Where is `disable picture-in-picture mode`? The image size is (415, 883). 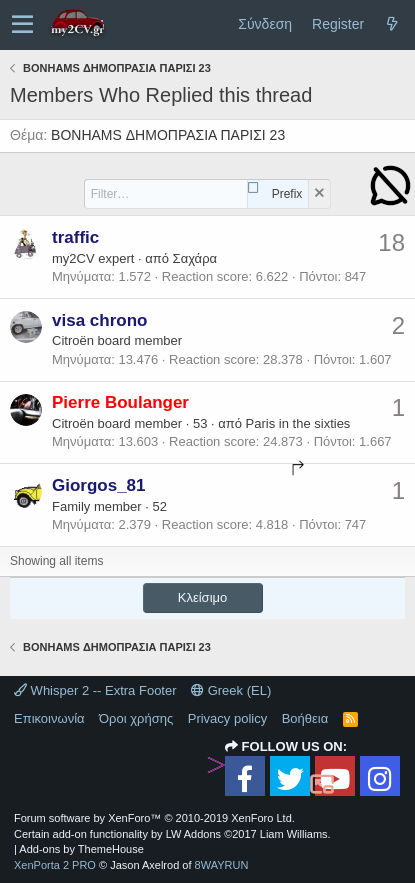
disable picture-in-picture mode is located at coordinates (322, 784).